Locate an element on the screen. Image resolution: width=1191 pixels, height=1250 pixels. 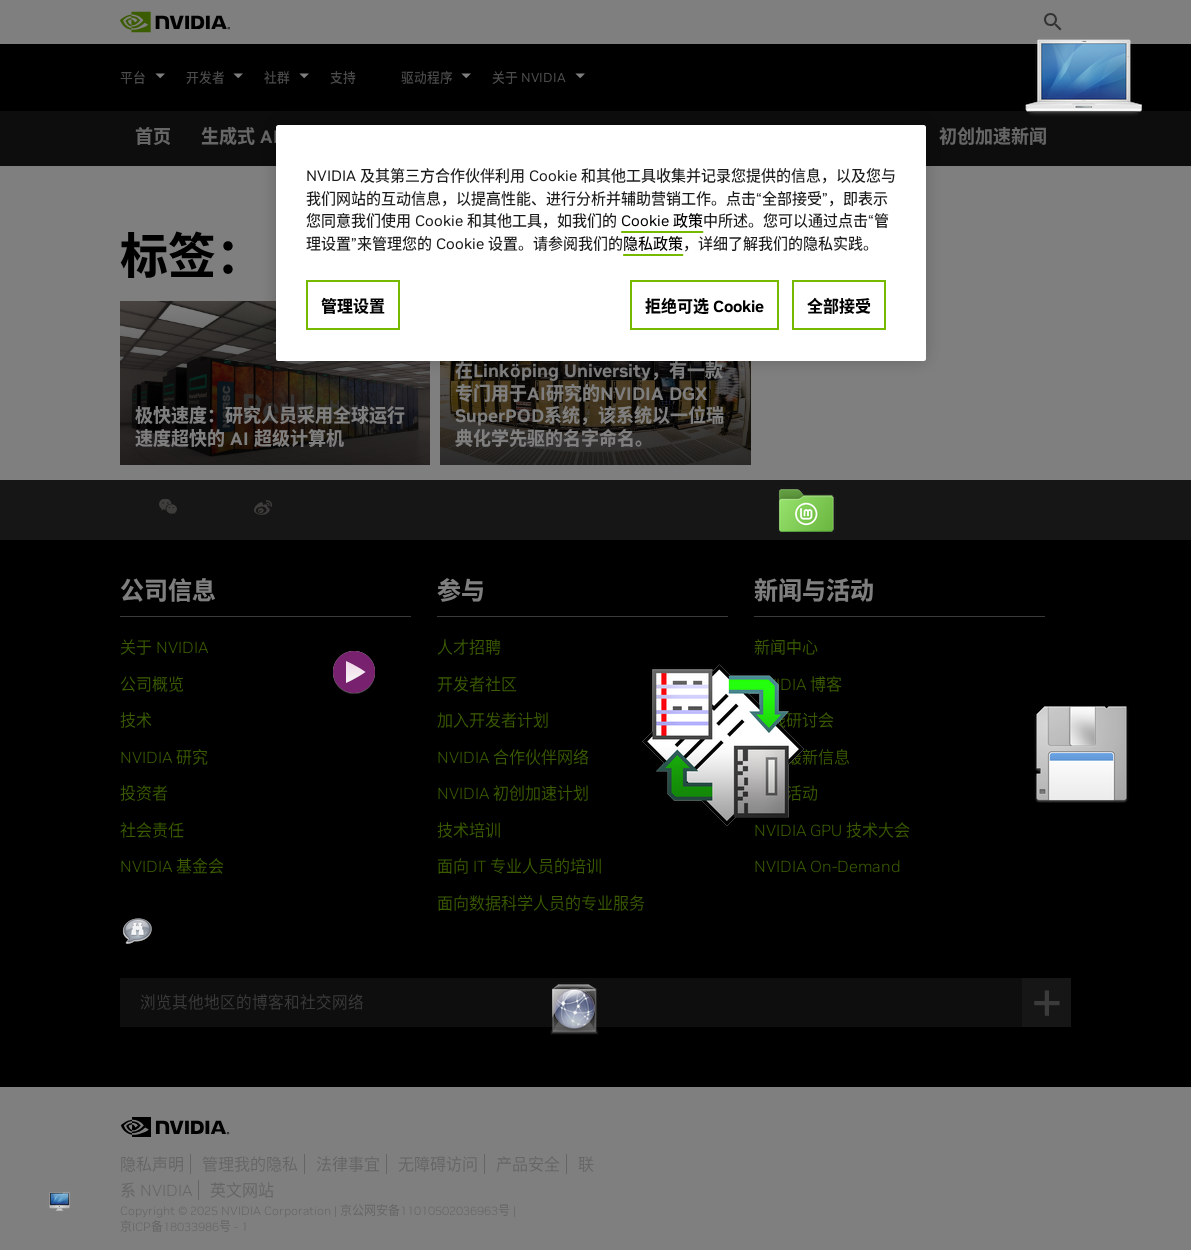
represents an apple ibook g4 laptop device is located at coordinates (1084, 76).